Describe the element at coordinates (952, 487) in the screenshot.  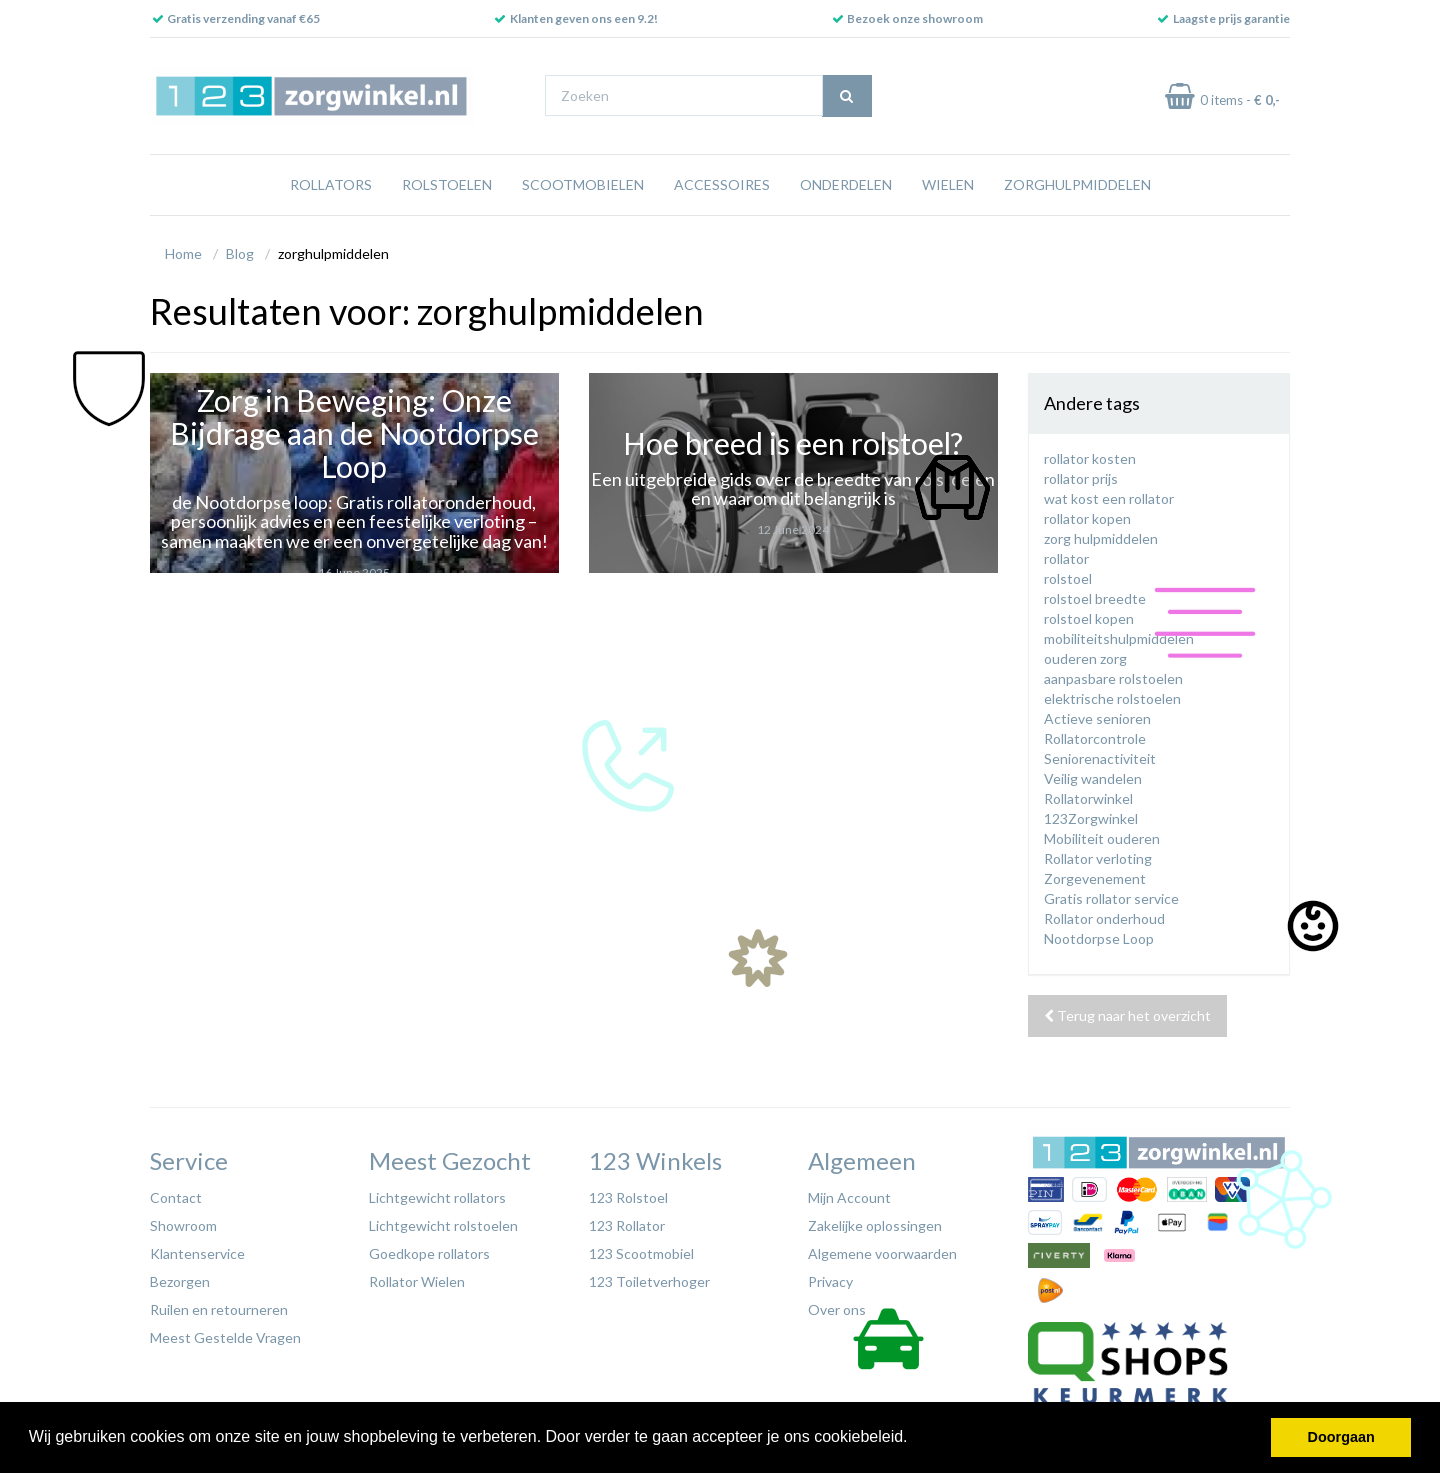
I see `browse clothing or apparel items` at that location.